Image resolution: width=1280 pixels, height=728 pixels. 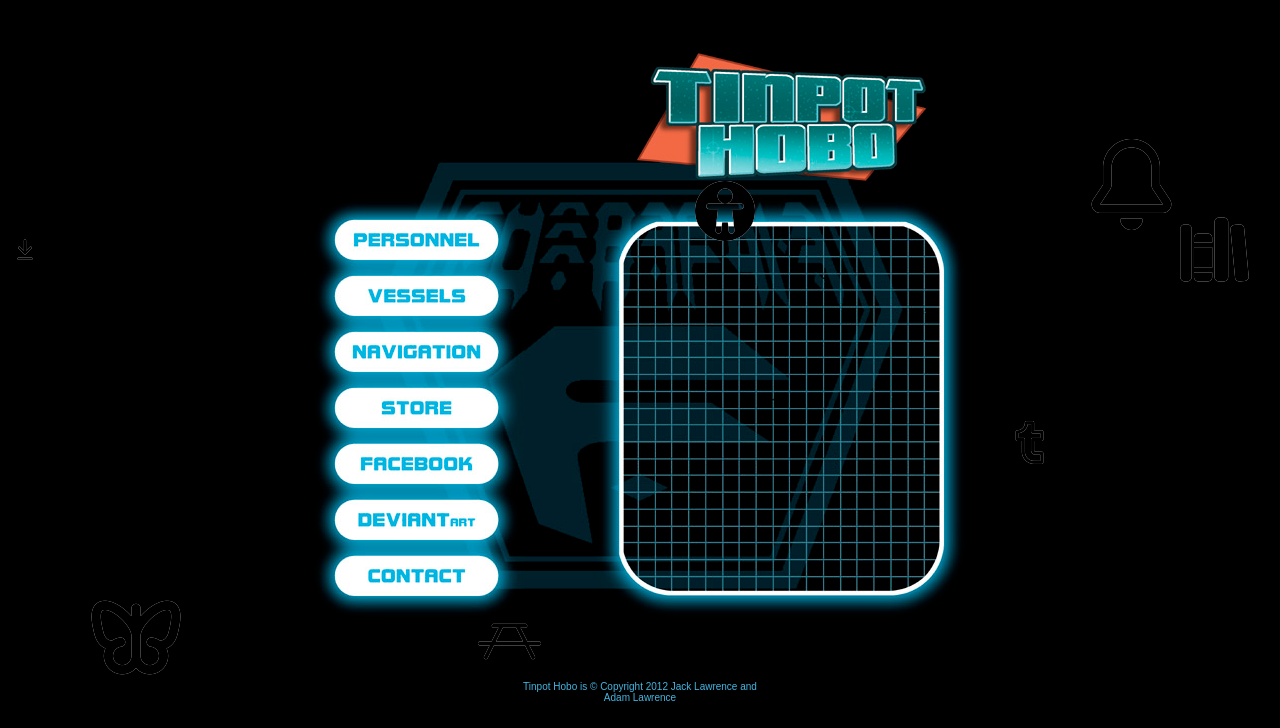 I want to click on indicates a transformation or metamorphosis feature, so click(x=136, y=636).